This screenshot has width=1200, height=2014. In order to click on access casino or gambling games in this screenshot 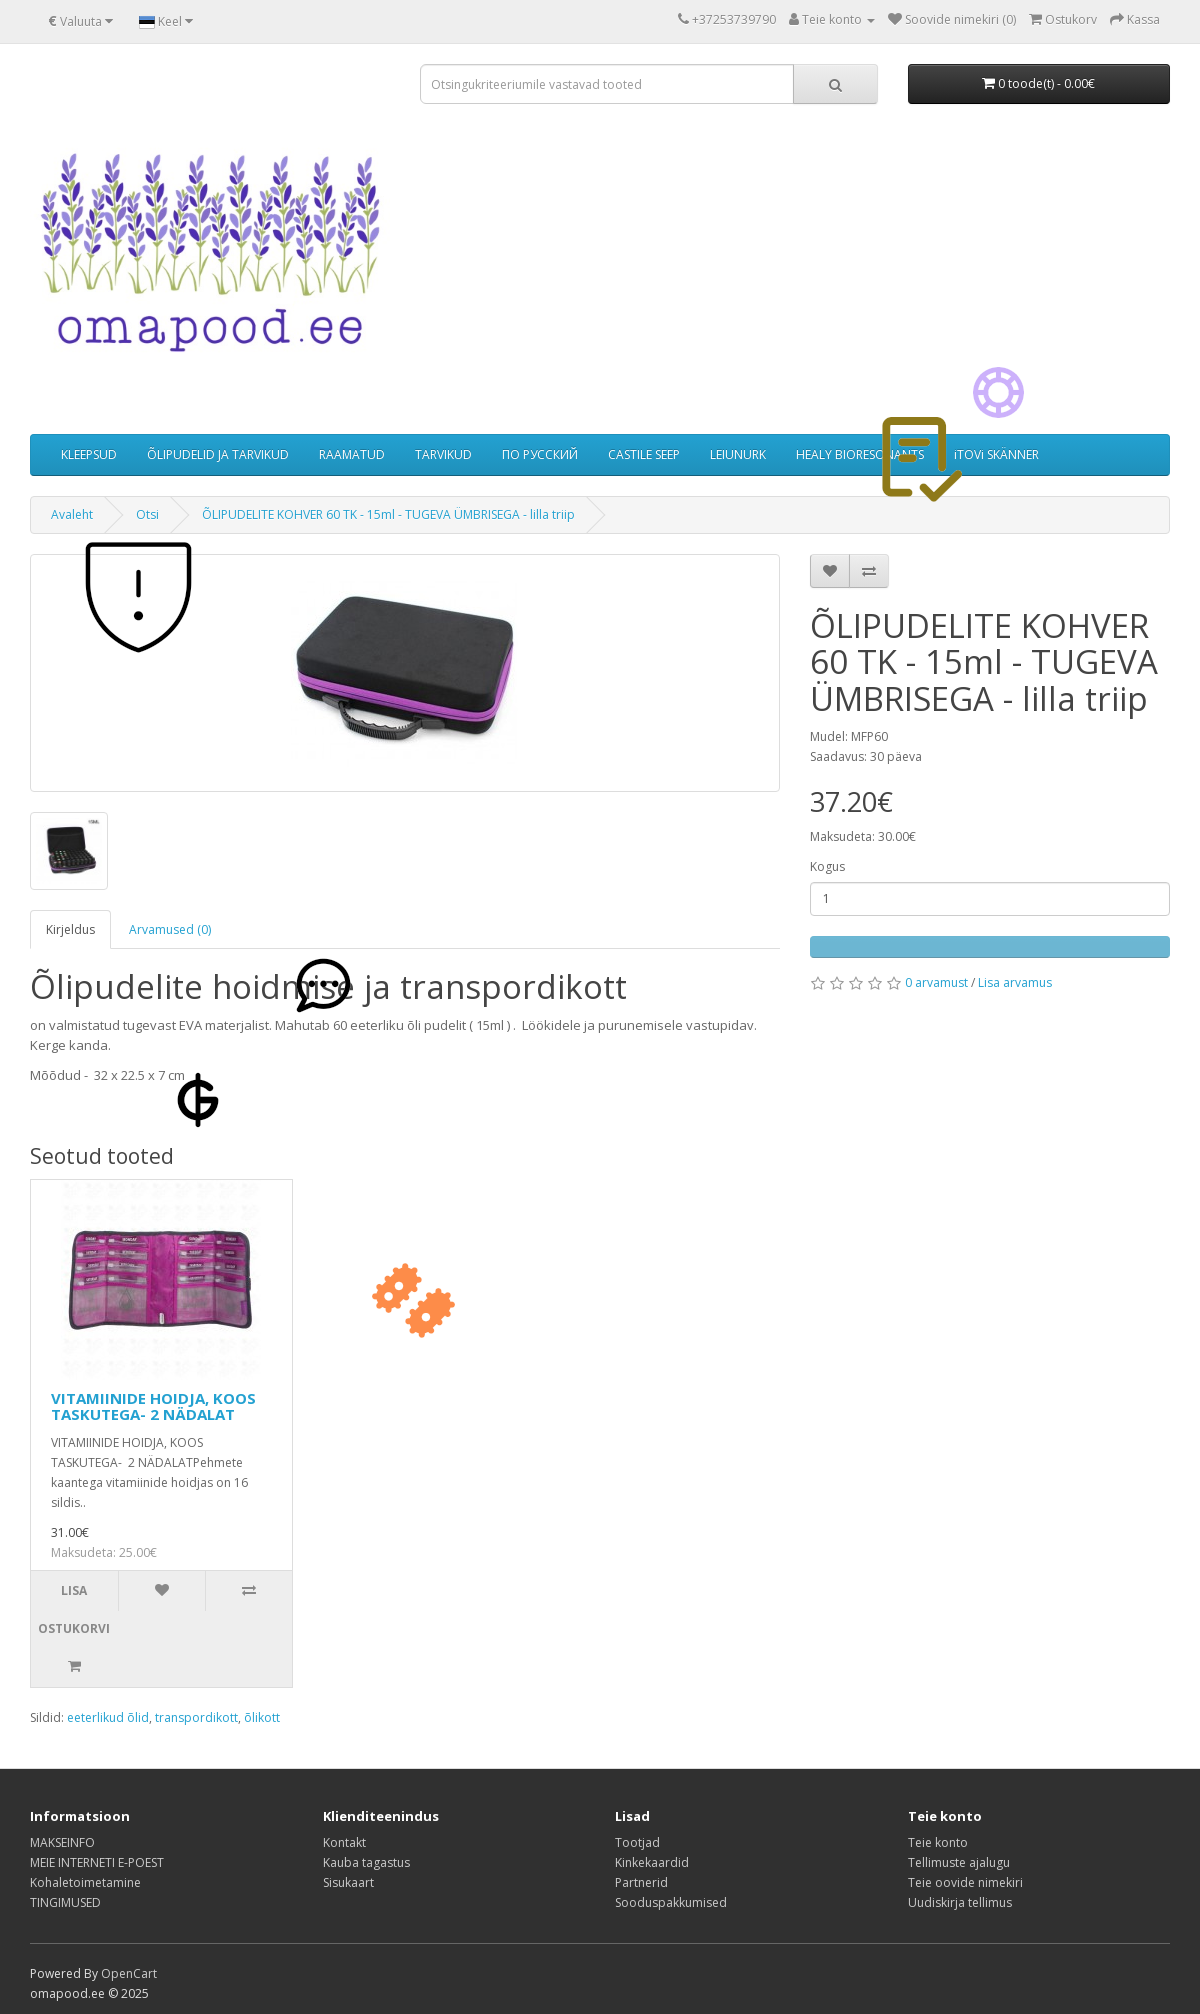, I will do `click(998, 392)`.